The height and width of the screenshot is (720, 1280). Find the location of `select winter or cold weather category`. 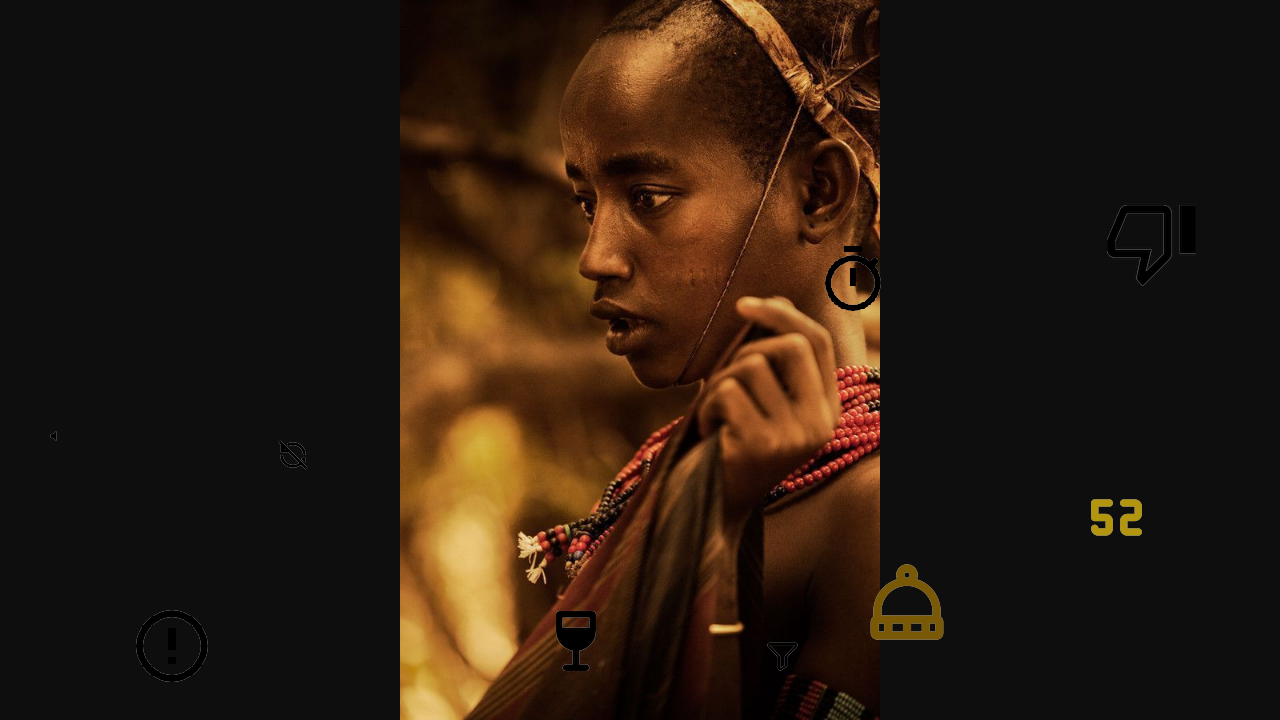

select winter or cold weather category is located at coordinates (907, 606).